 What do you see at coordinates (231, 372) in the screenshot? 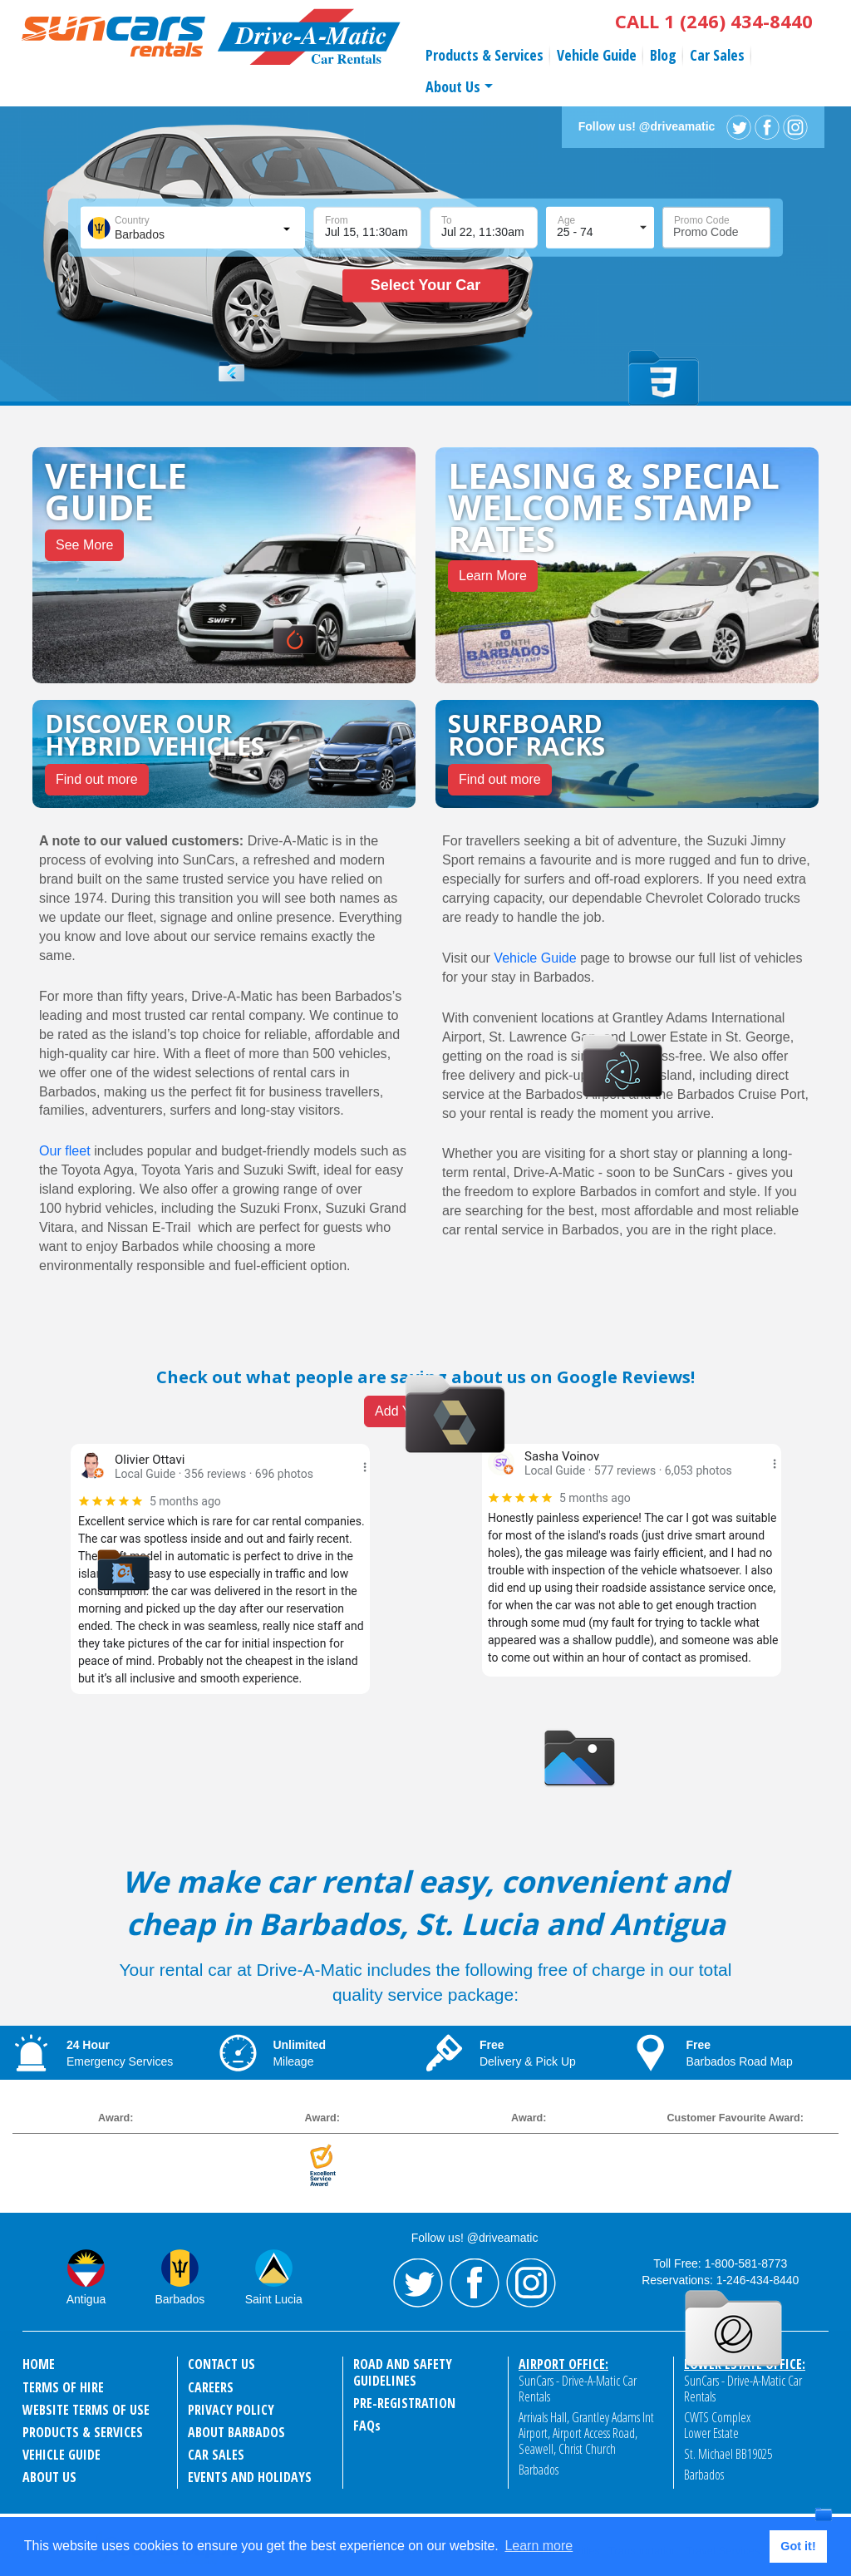
I see `open flutter project folder` at bounding box center [231, 372].